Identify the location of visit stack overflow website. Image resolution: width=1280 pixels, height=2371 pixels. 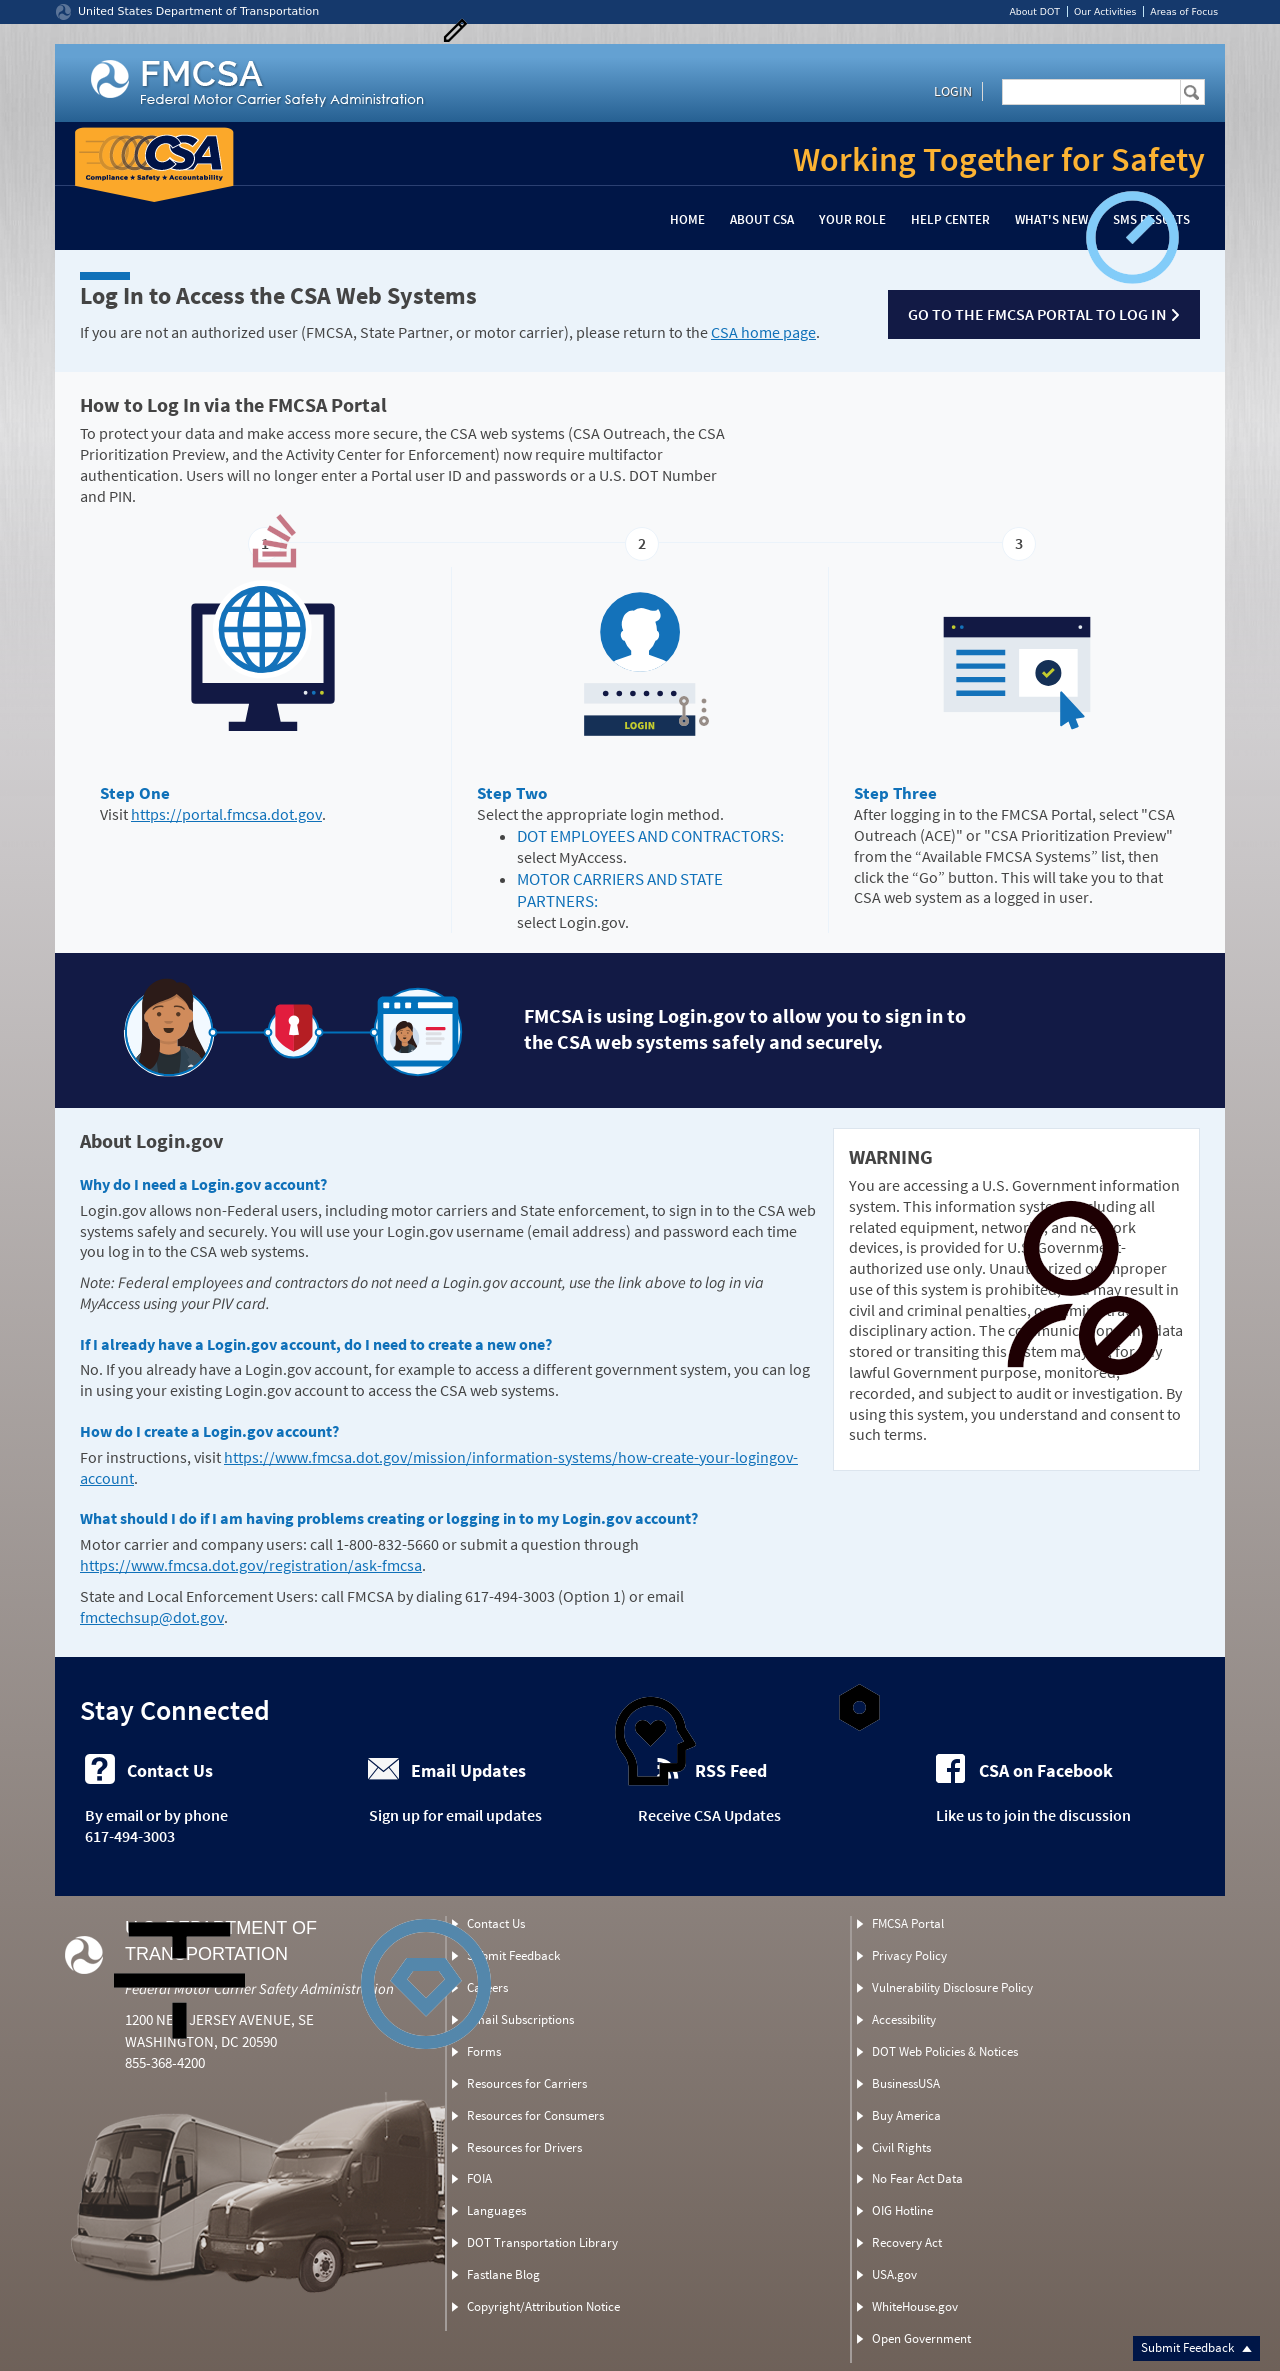
(274, 540).